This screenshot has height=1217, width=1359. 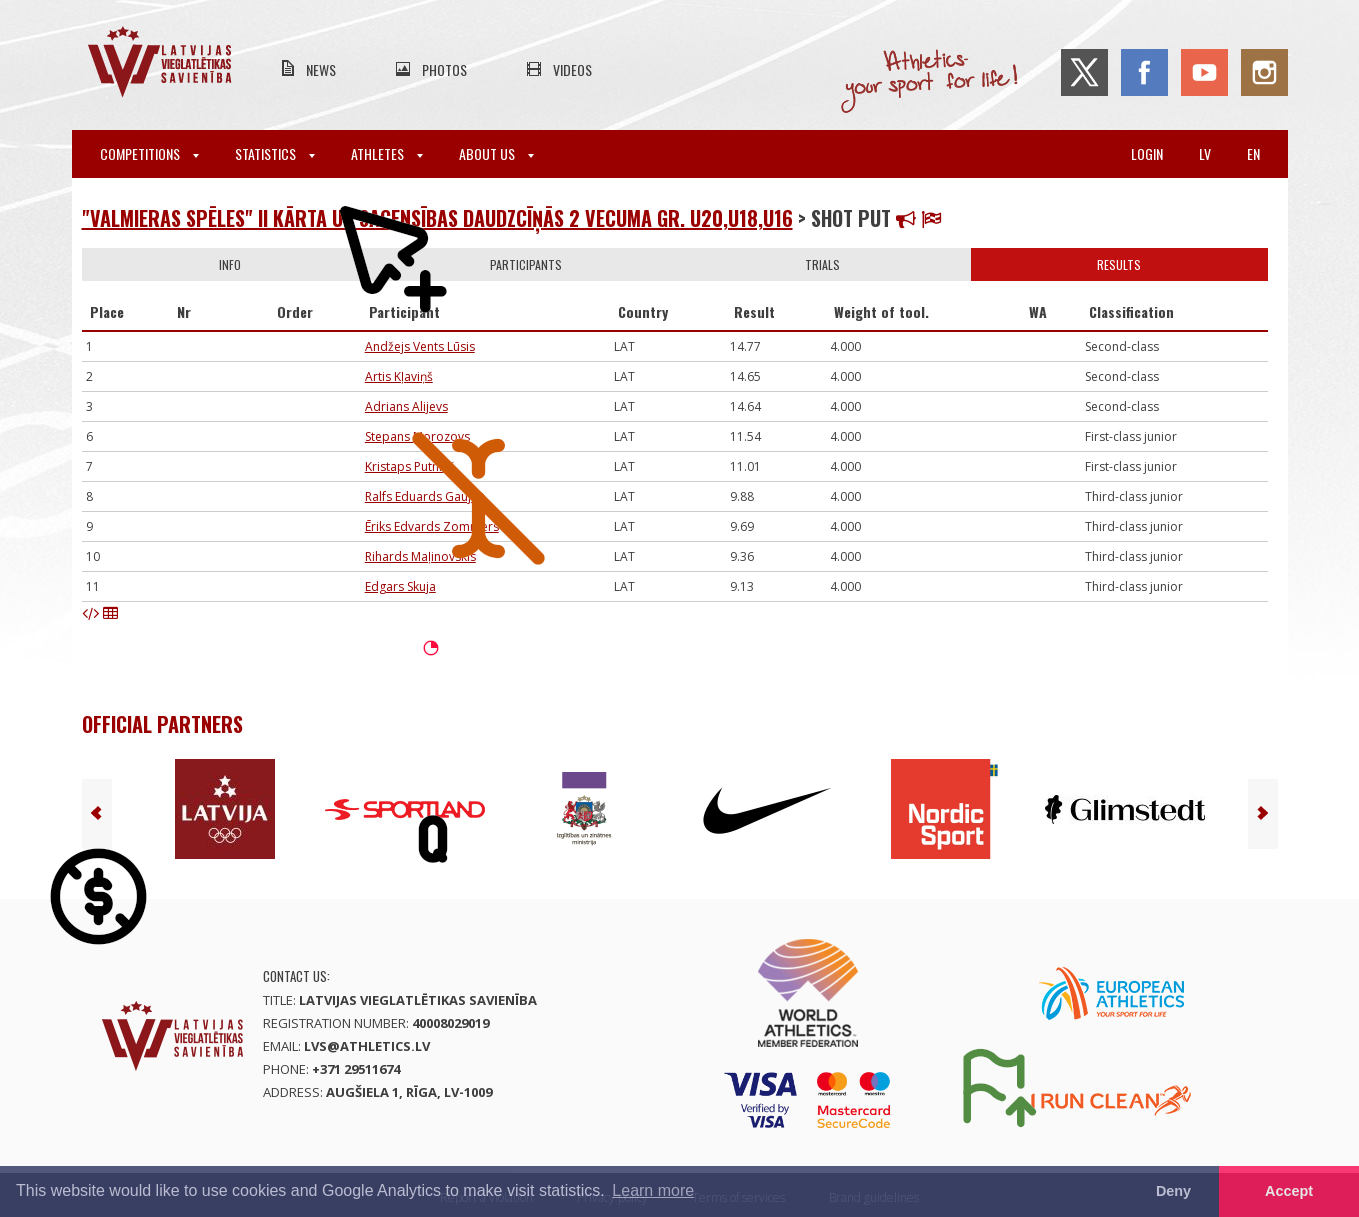 I want to click on indicates 25% progress or completion, so click(x=431, y=648).